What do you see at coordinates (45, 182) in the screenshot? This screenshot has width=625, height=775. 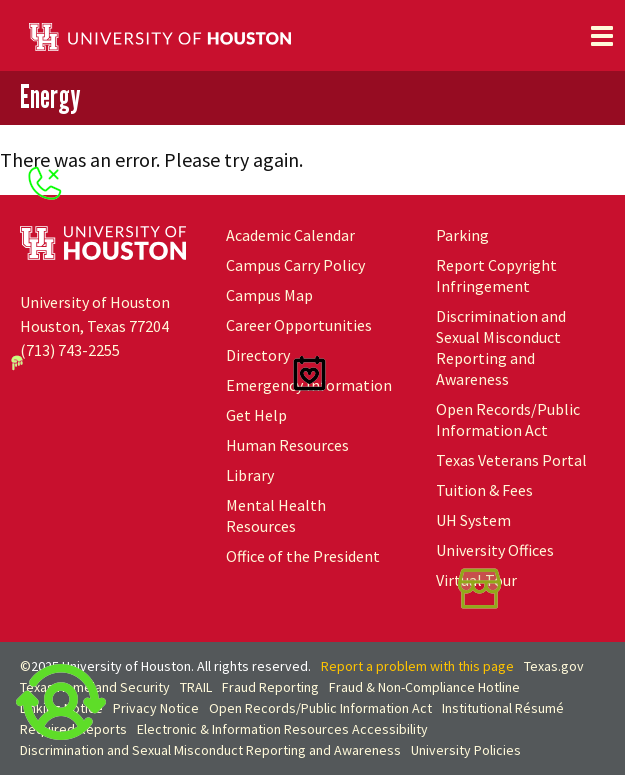 I see `end or decline a phone call` at bounding box center [45, 182].